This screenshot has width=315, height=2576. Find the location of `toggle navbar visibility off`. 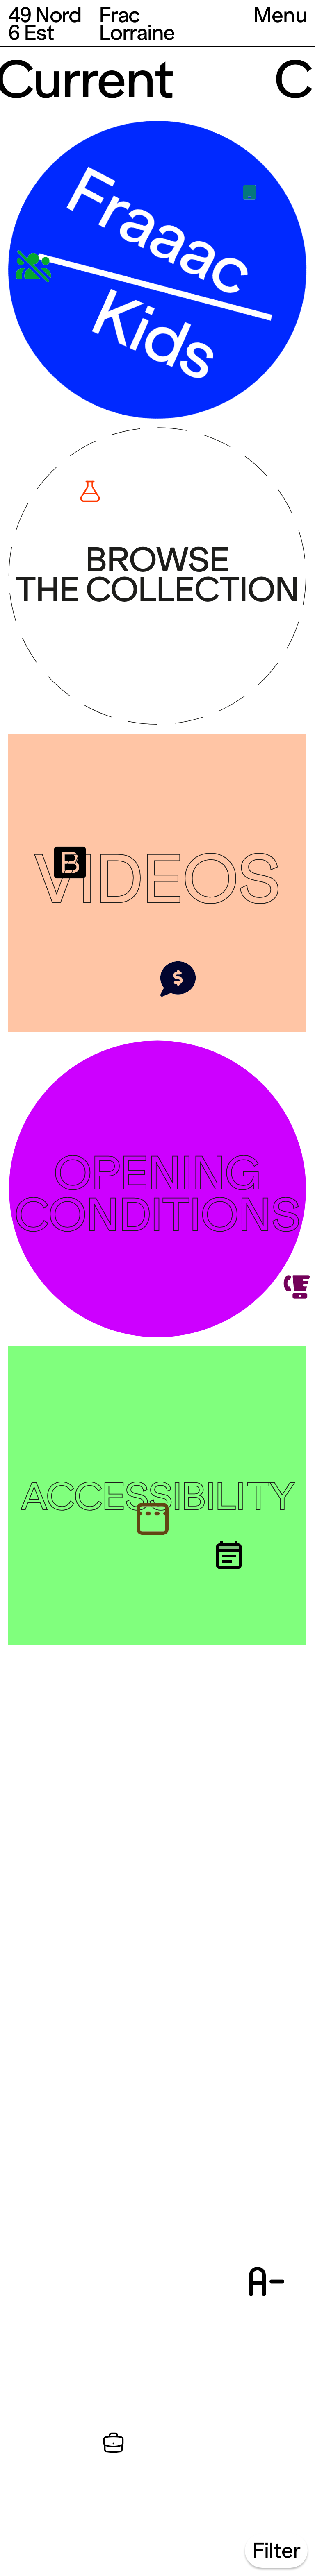

toggle navbar visibility off is located at coordinates (153, 1519).